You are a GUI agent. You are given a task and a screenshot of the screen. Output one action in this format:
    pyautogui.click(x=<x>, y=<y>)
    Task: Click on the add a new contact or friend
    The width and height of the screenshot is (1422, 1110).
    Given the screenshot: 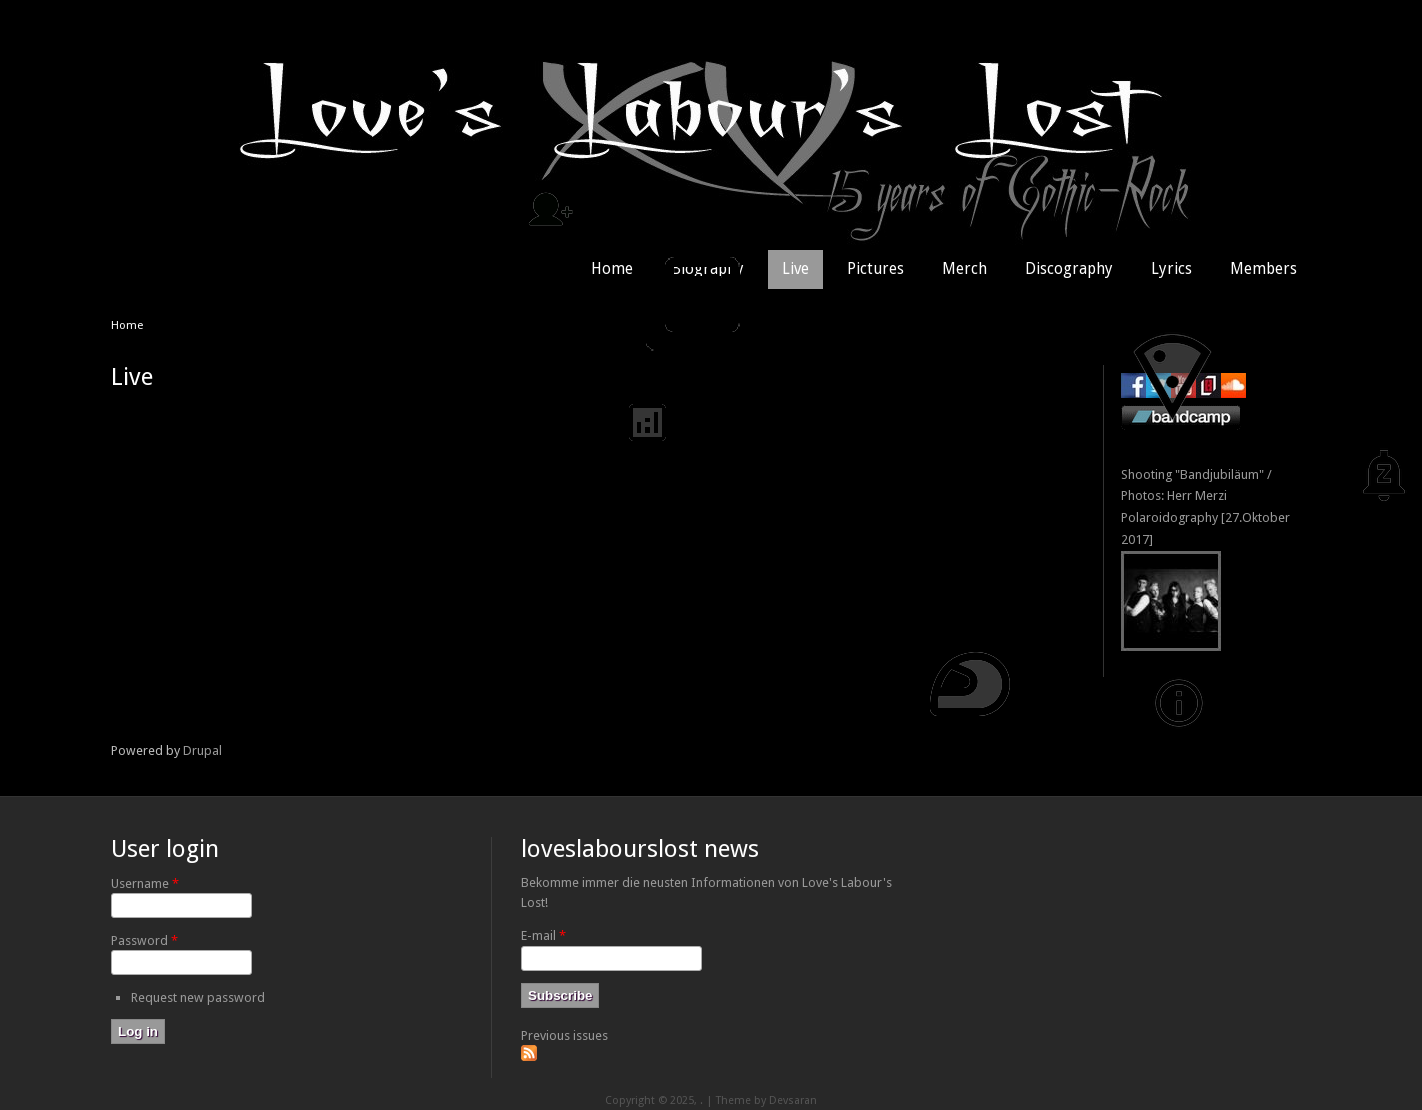 What is the action you would take?
    pyautogui.click(x=549, y=210)
    